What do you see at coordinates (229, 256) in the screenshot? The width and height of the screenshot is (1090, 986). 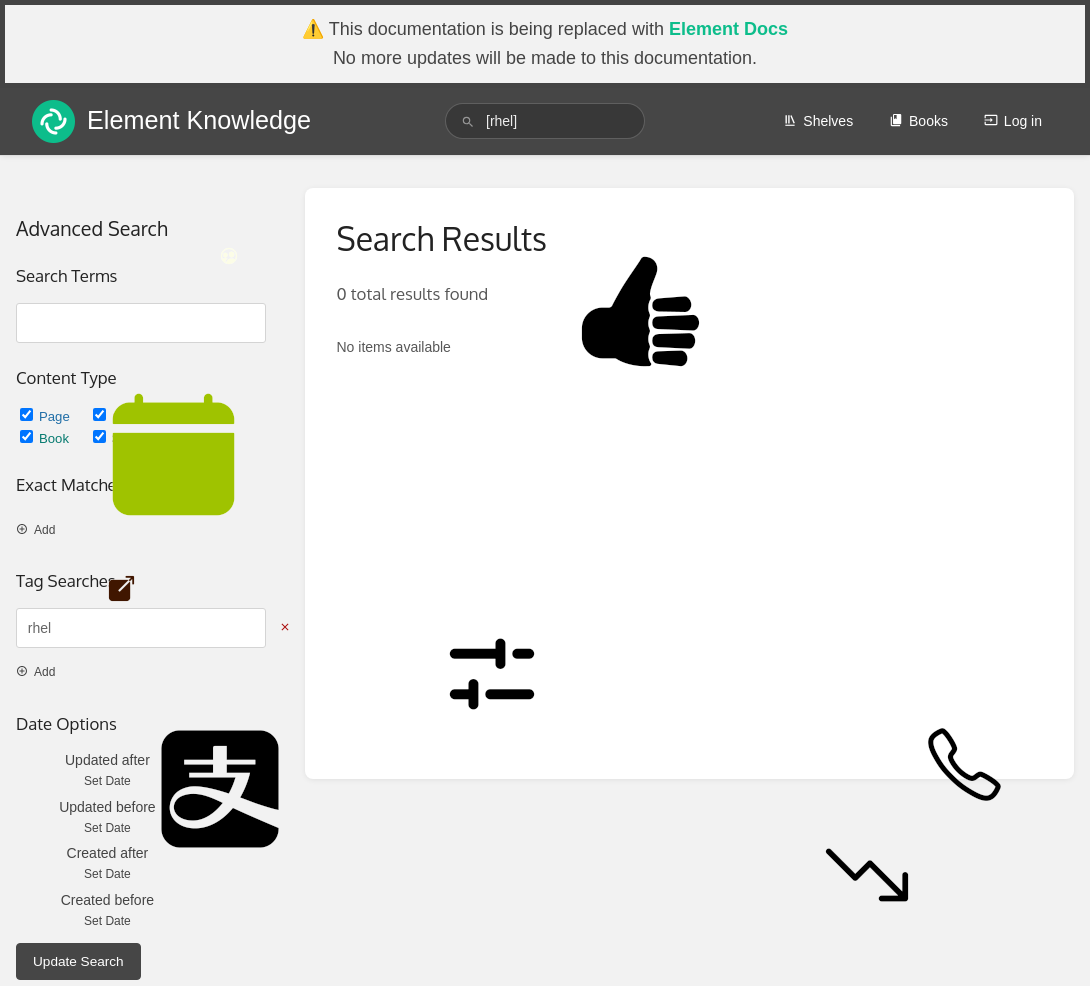 I see `view group or team members` at bounding box center [229, 256].